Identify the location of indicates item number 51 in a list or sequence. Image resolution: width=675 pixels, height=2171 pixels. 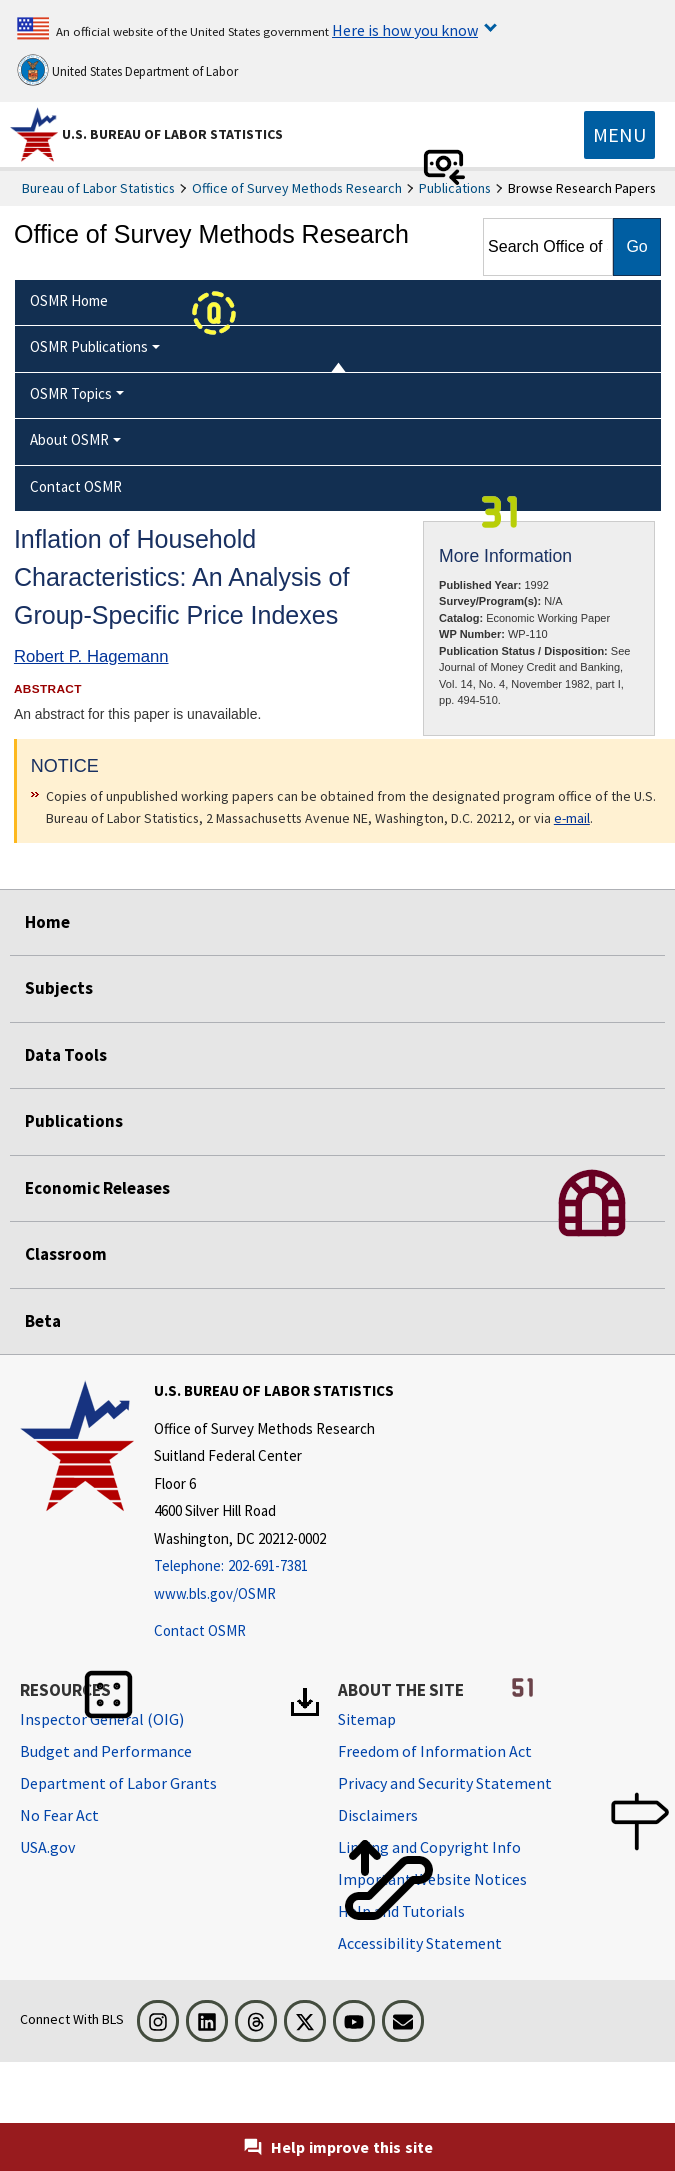
(523, 1687).